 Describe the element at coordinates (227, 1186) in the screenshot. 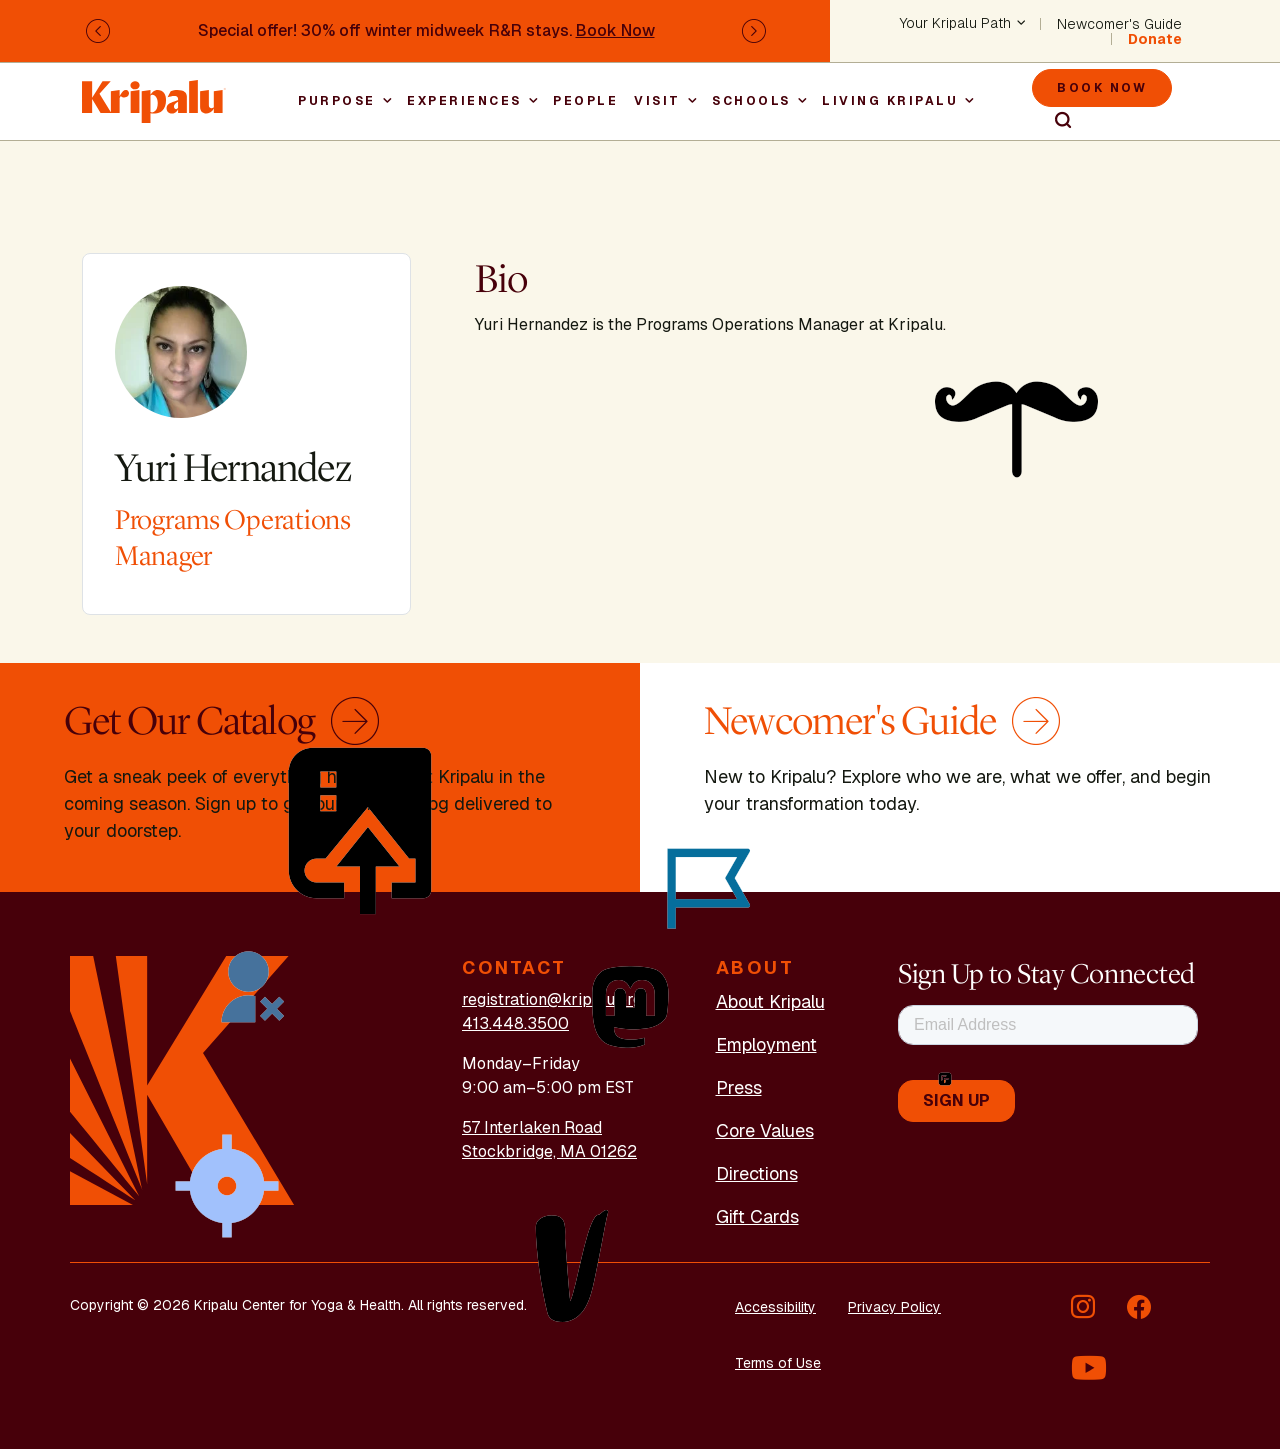

I see `center or focus on current location` at that location.